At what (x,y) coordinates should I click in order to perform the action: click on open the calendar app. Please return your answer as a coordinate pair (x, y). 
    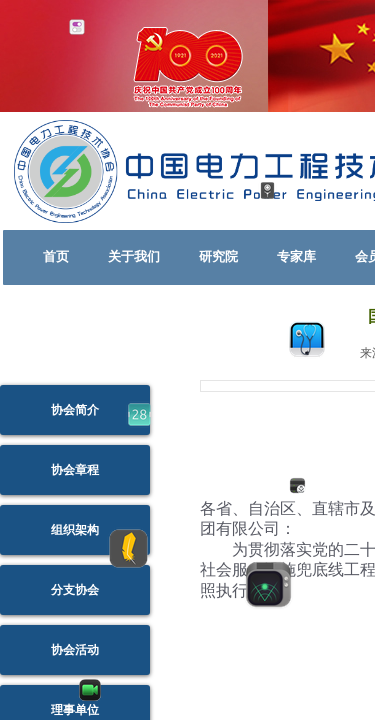
    Looking at the image, I should click on (139, 414).